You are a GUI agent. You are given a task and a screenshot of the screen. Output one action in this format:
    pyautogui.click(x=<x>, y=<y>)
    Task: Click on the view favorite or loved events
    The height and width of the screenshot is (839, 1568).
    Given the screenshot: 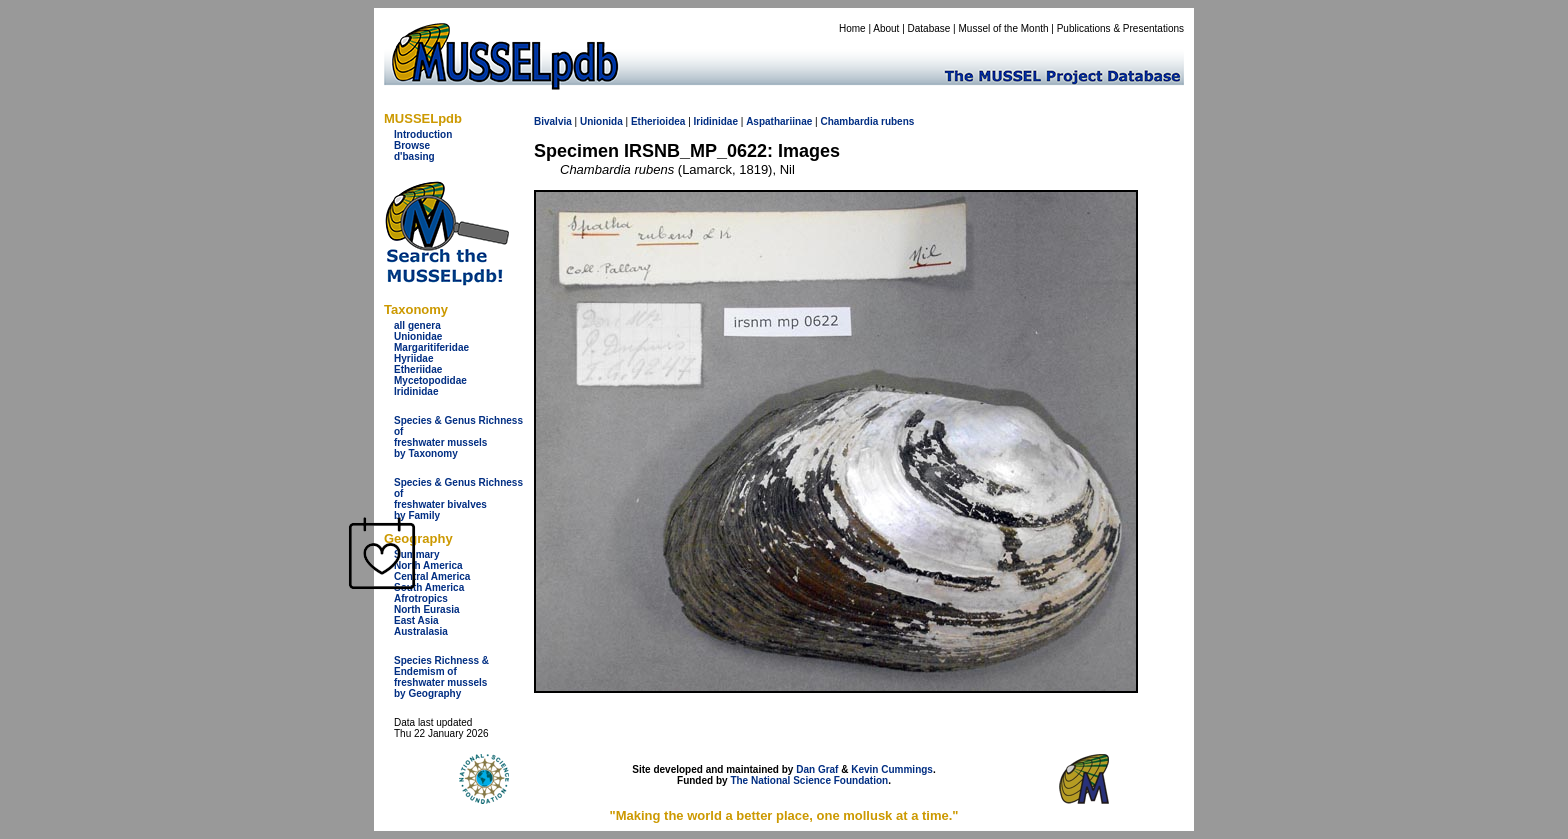 What is the action you would take?
    pyautogui.click(x=382, y=556)
    